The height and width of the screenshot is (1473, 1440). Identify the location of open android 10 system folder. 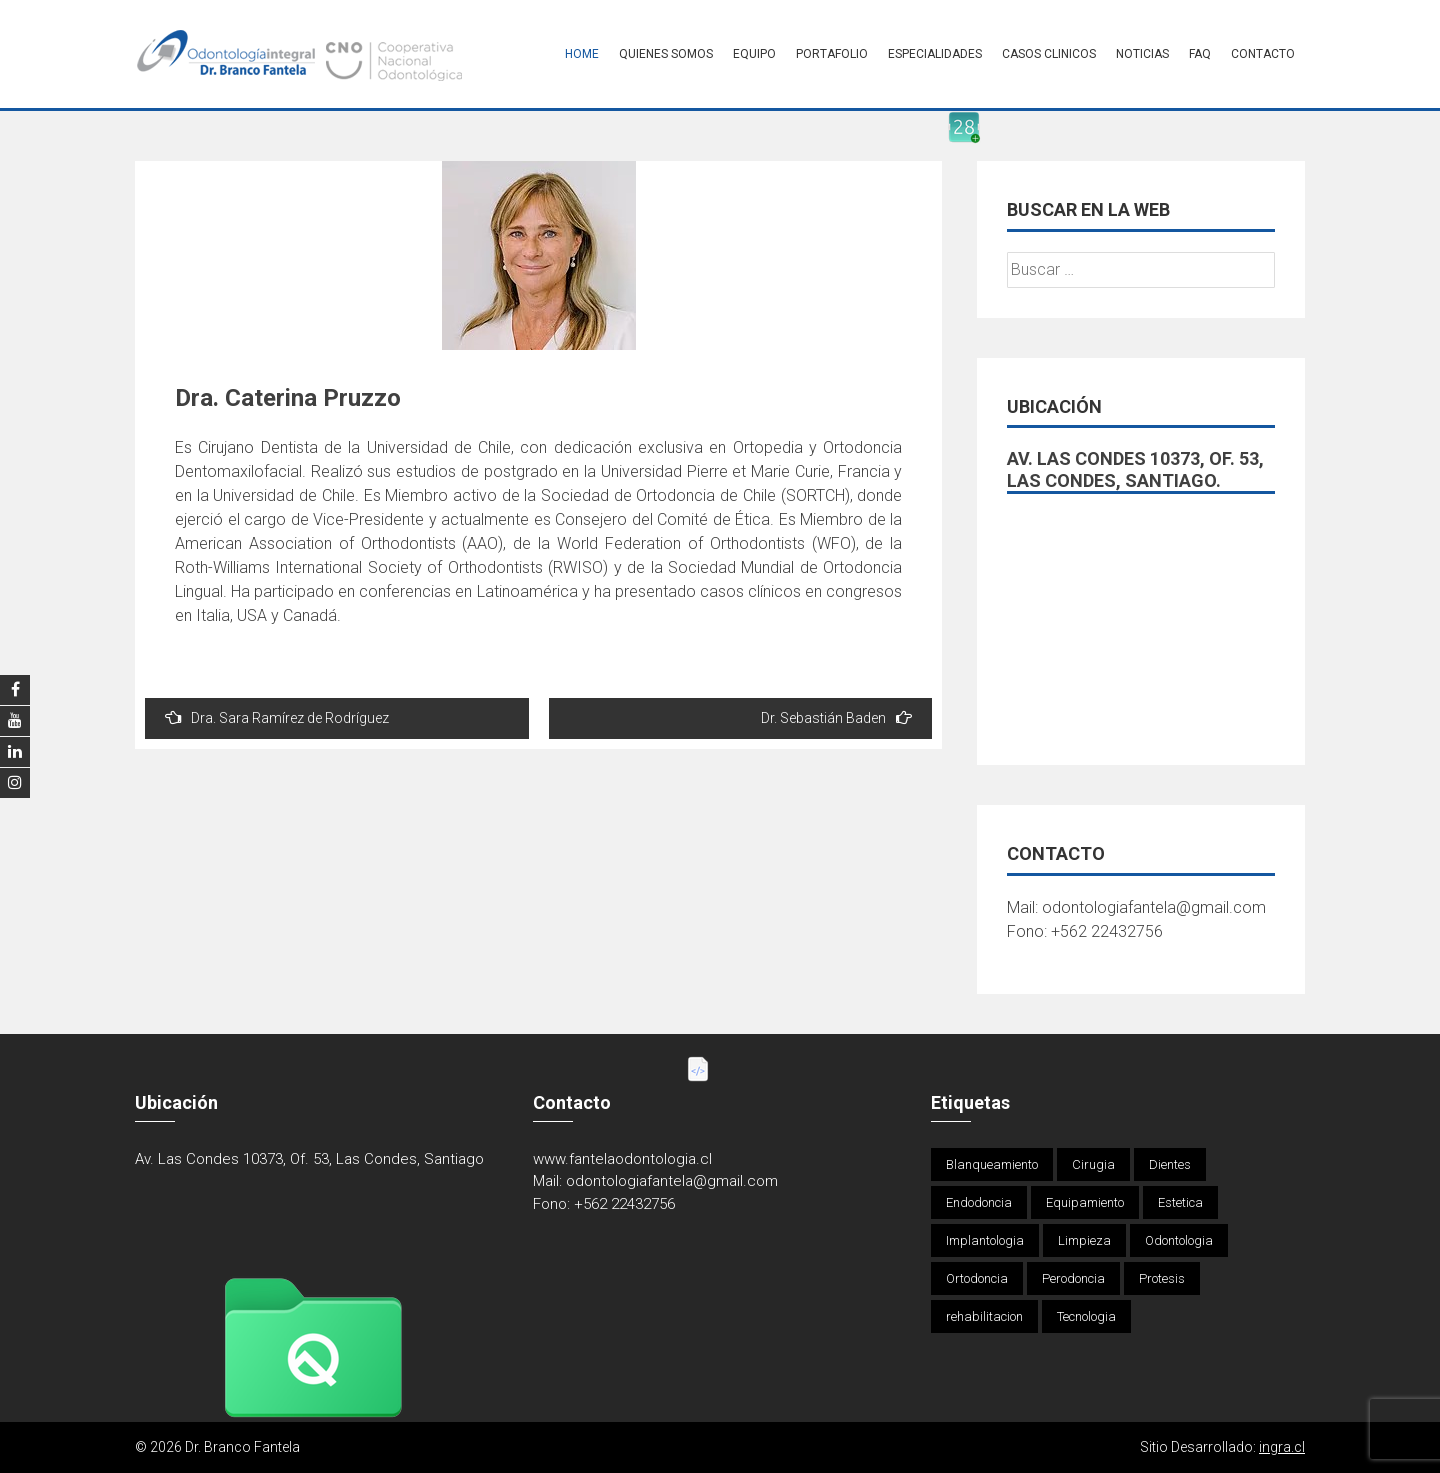
(312, 1352).